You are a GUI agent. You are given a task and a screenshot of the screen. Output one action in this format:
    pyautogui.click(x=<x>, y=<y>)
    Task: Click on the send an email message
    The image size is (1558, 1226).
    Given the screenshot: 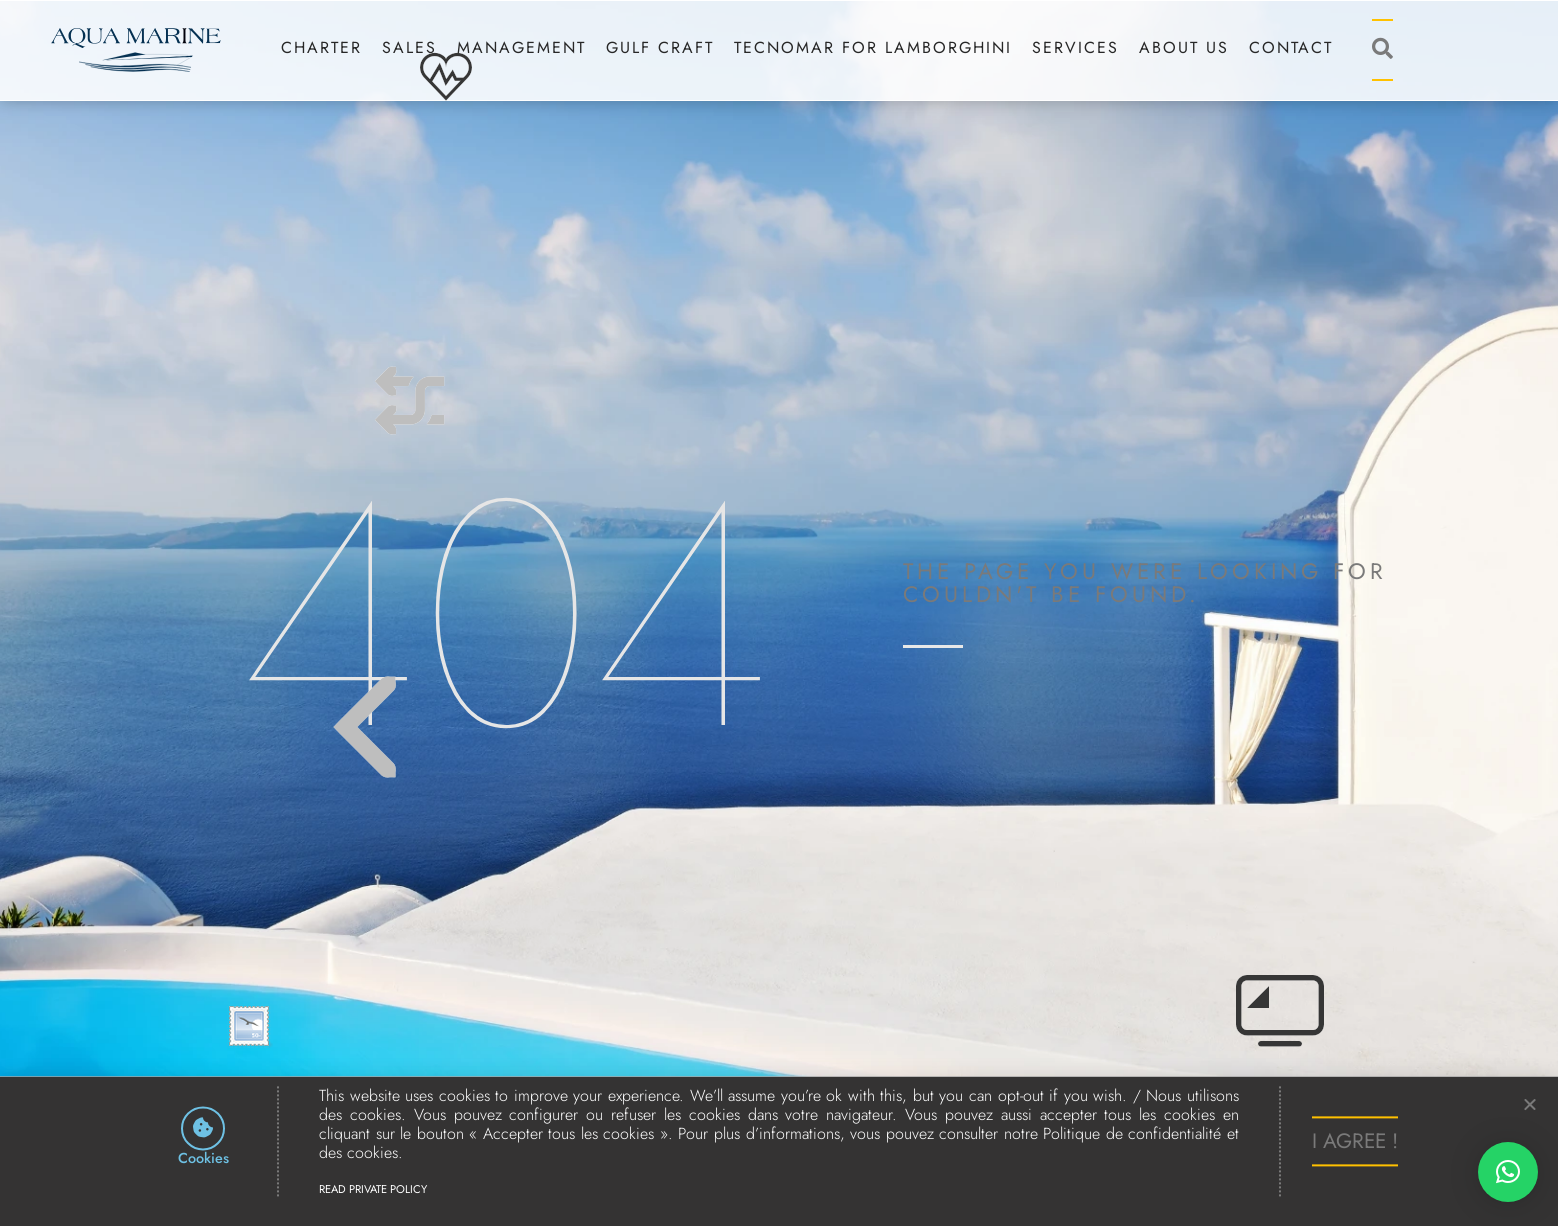 What is the action you would take?
    pyautogui.click(x=249, y=1027)
    